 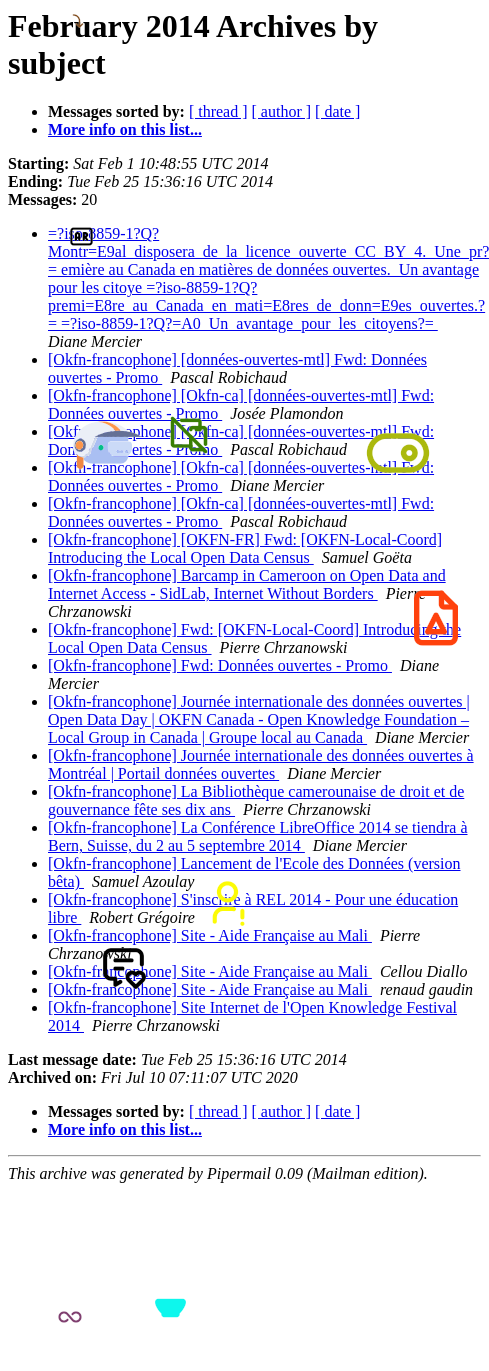 I want to click on user account requires attention, so click(x=227, y=902).